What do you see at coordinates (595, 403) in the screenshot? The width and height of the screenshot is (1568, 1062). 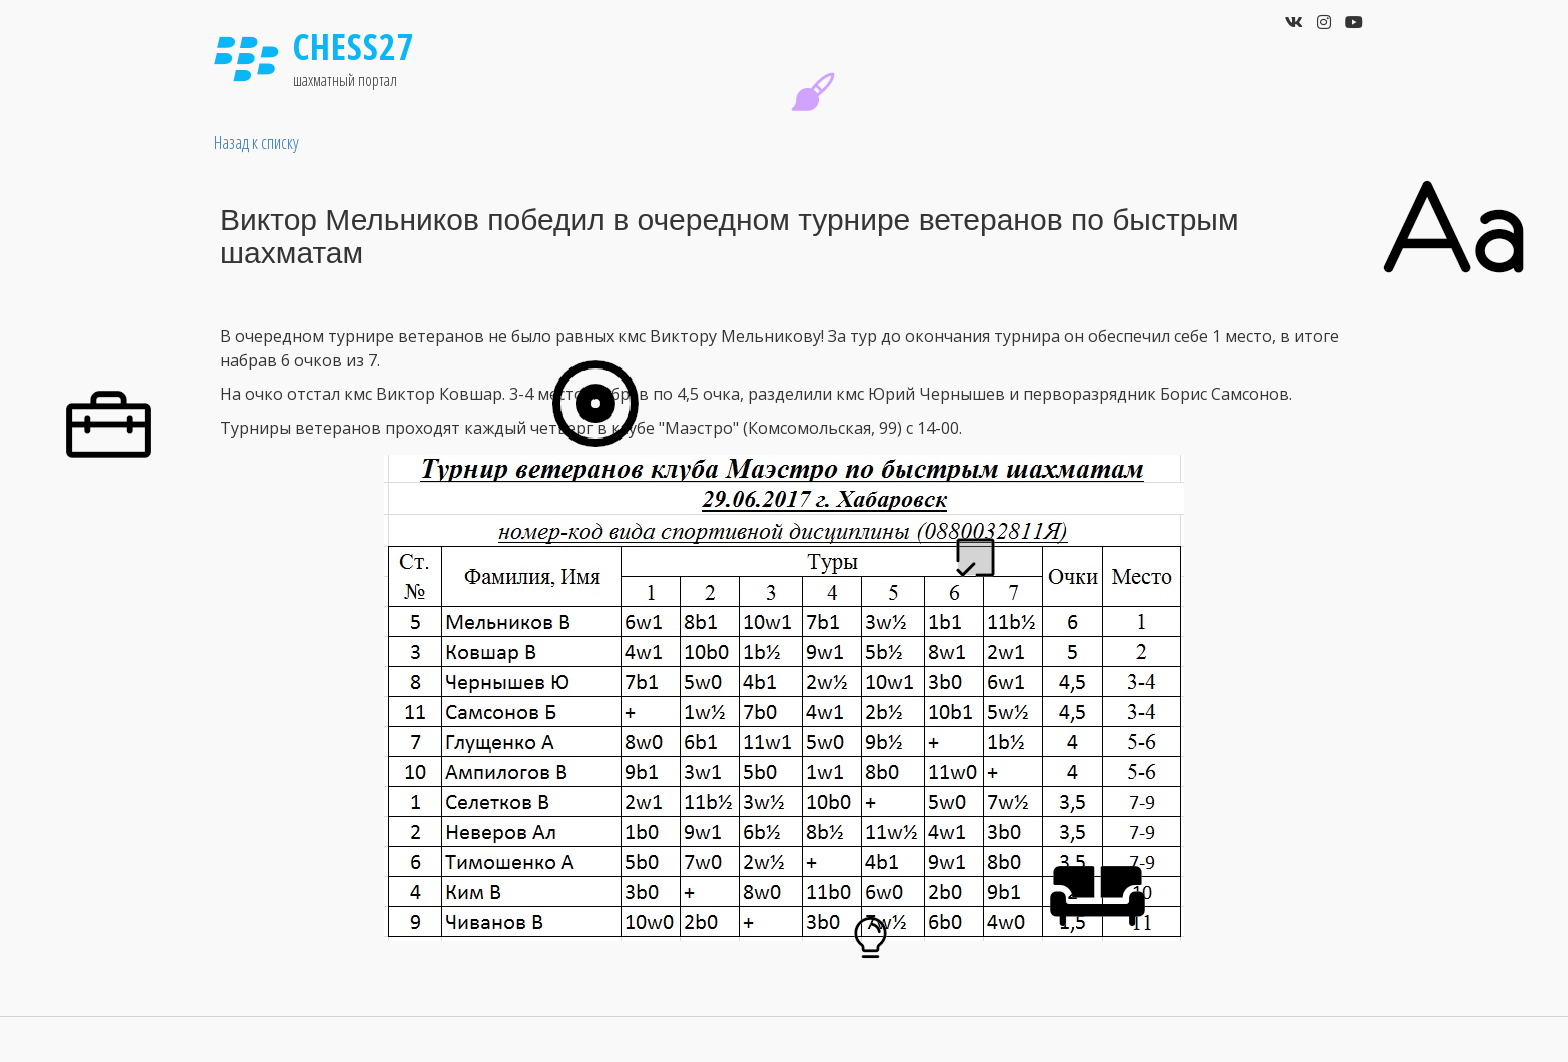 I see `access music albums or library` at bounding box center [595, 403].